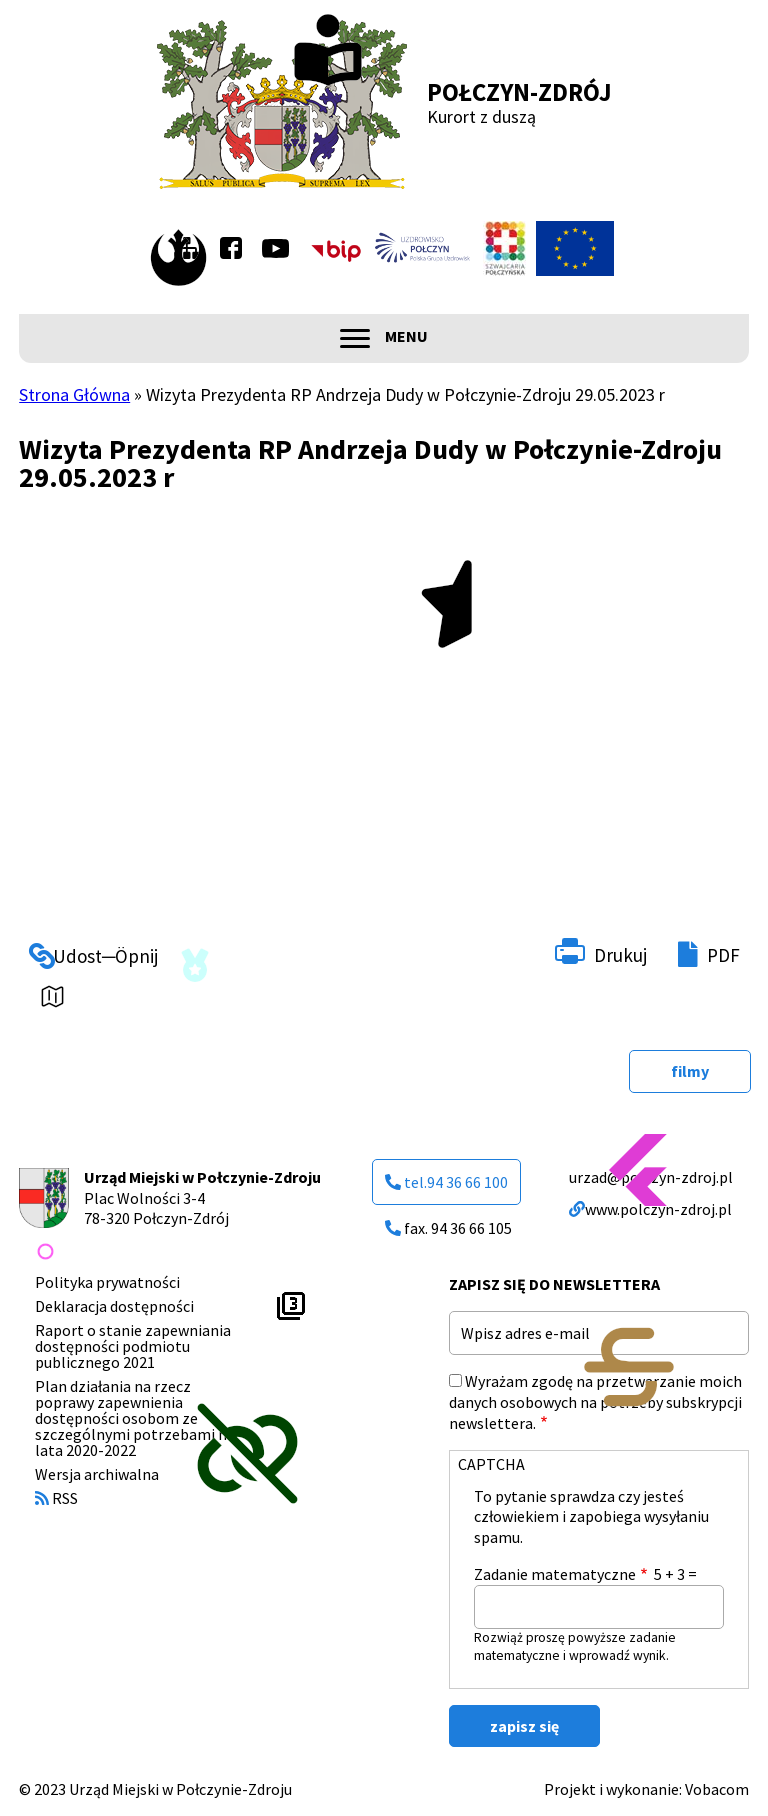 The height and width of the screenshot is (1816, 768). What do you see at coordinates (469, 607) in the screenshot?
I see `indicates a partial or half-star rating` at bounding box center [469, 607].